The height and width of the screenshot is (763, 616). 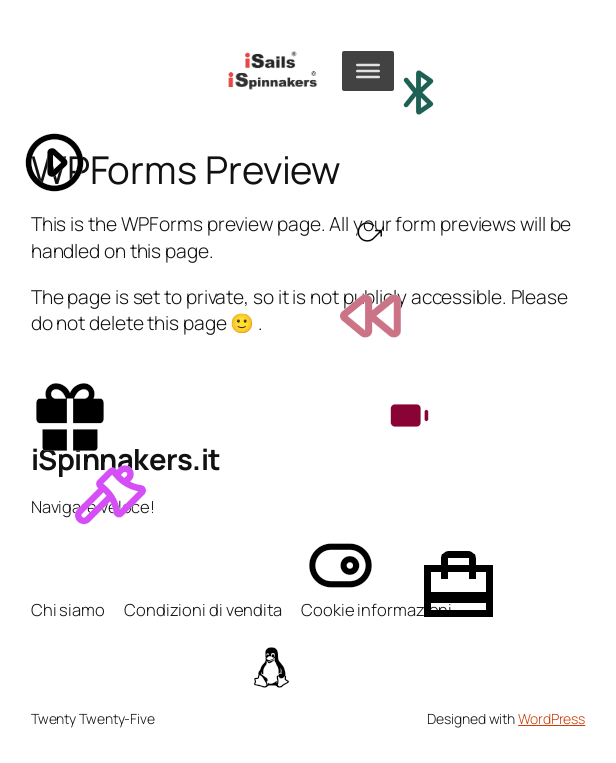 What do you see at coordinates (70, 417) in the screenshot?
I see `access gifts or rewards` at bounding box center [70, 417].